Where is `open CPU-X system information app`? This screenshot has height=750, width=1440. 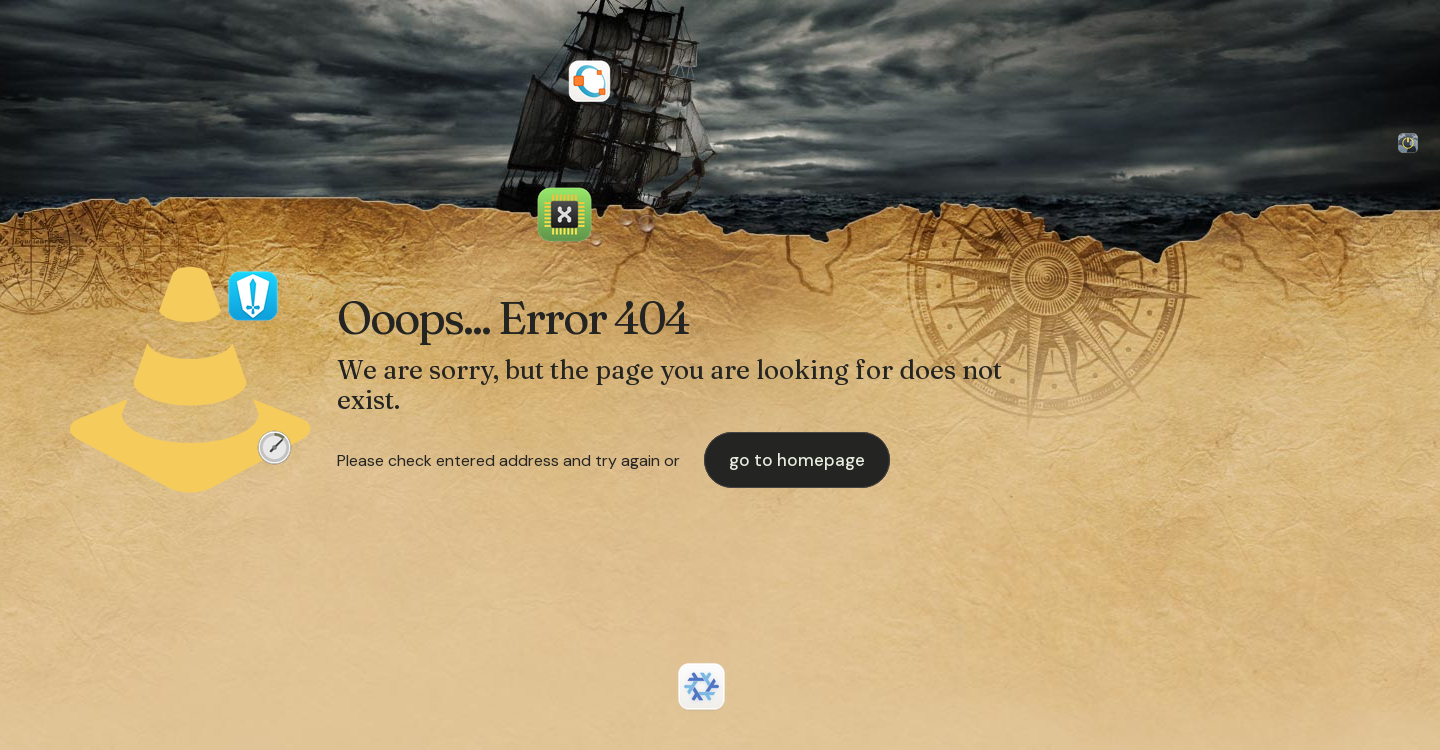 open CPU-X system information app is located at coordinates (564, 214).